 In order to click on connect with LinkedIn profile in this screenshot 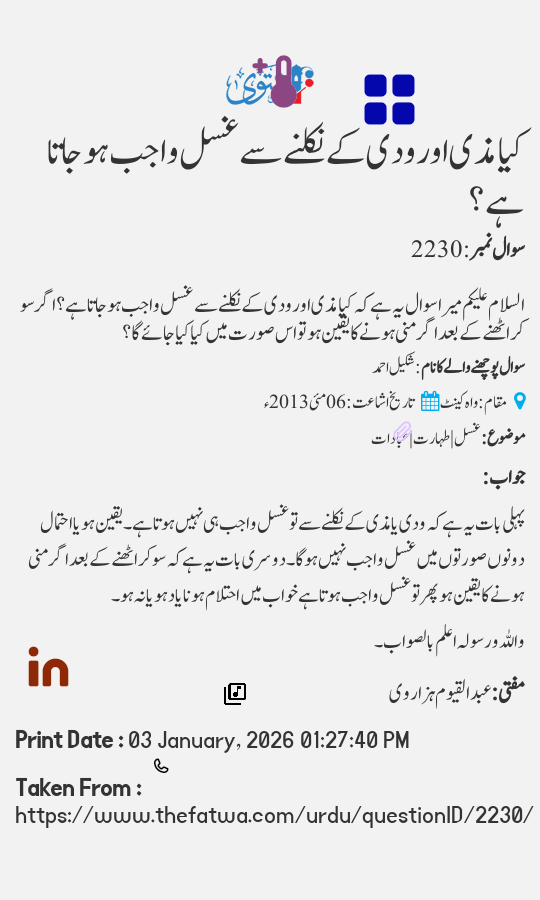, I will do `click(48, 666)`.